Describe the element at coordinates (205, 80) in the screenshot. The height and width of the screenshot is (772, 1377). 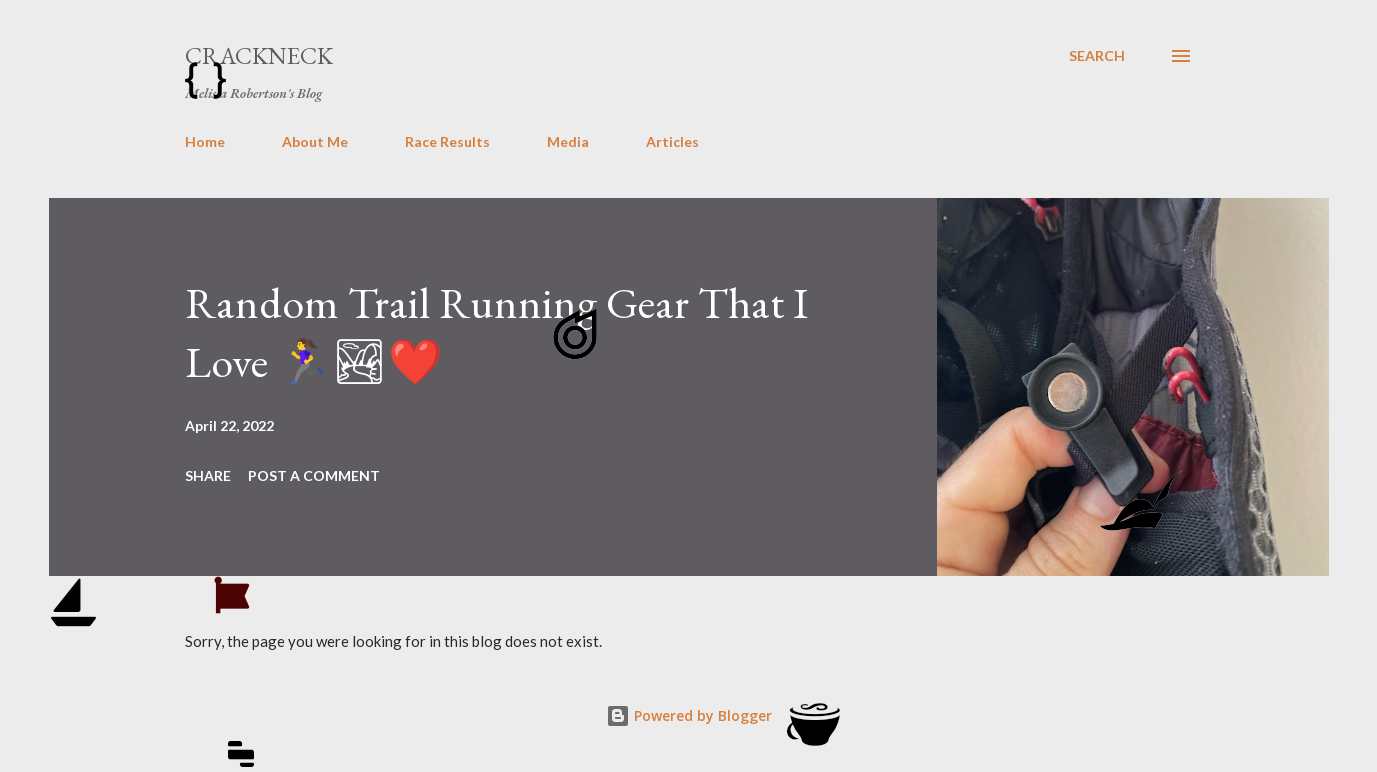
I see `access code editor or development tools` at that location.